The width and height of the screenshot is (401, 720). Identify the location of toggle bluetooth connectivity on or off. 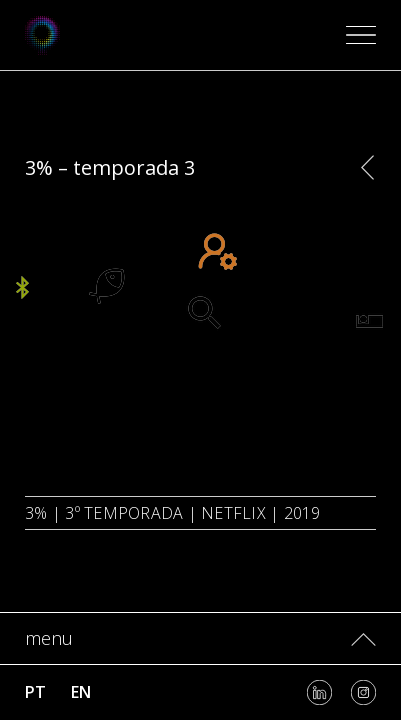
(22, 287).